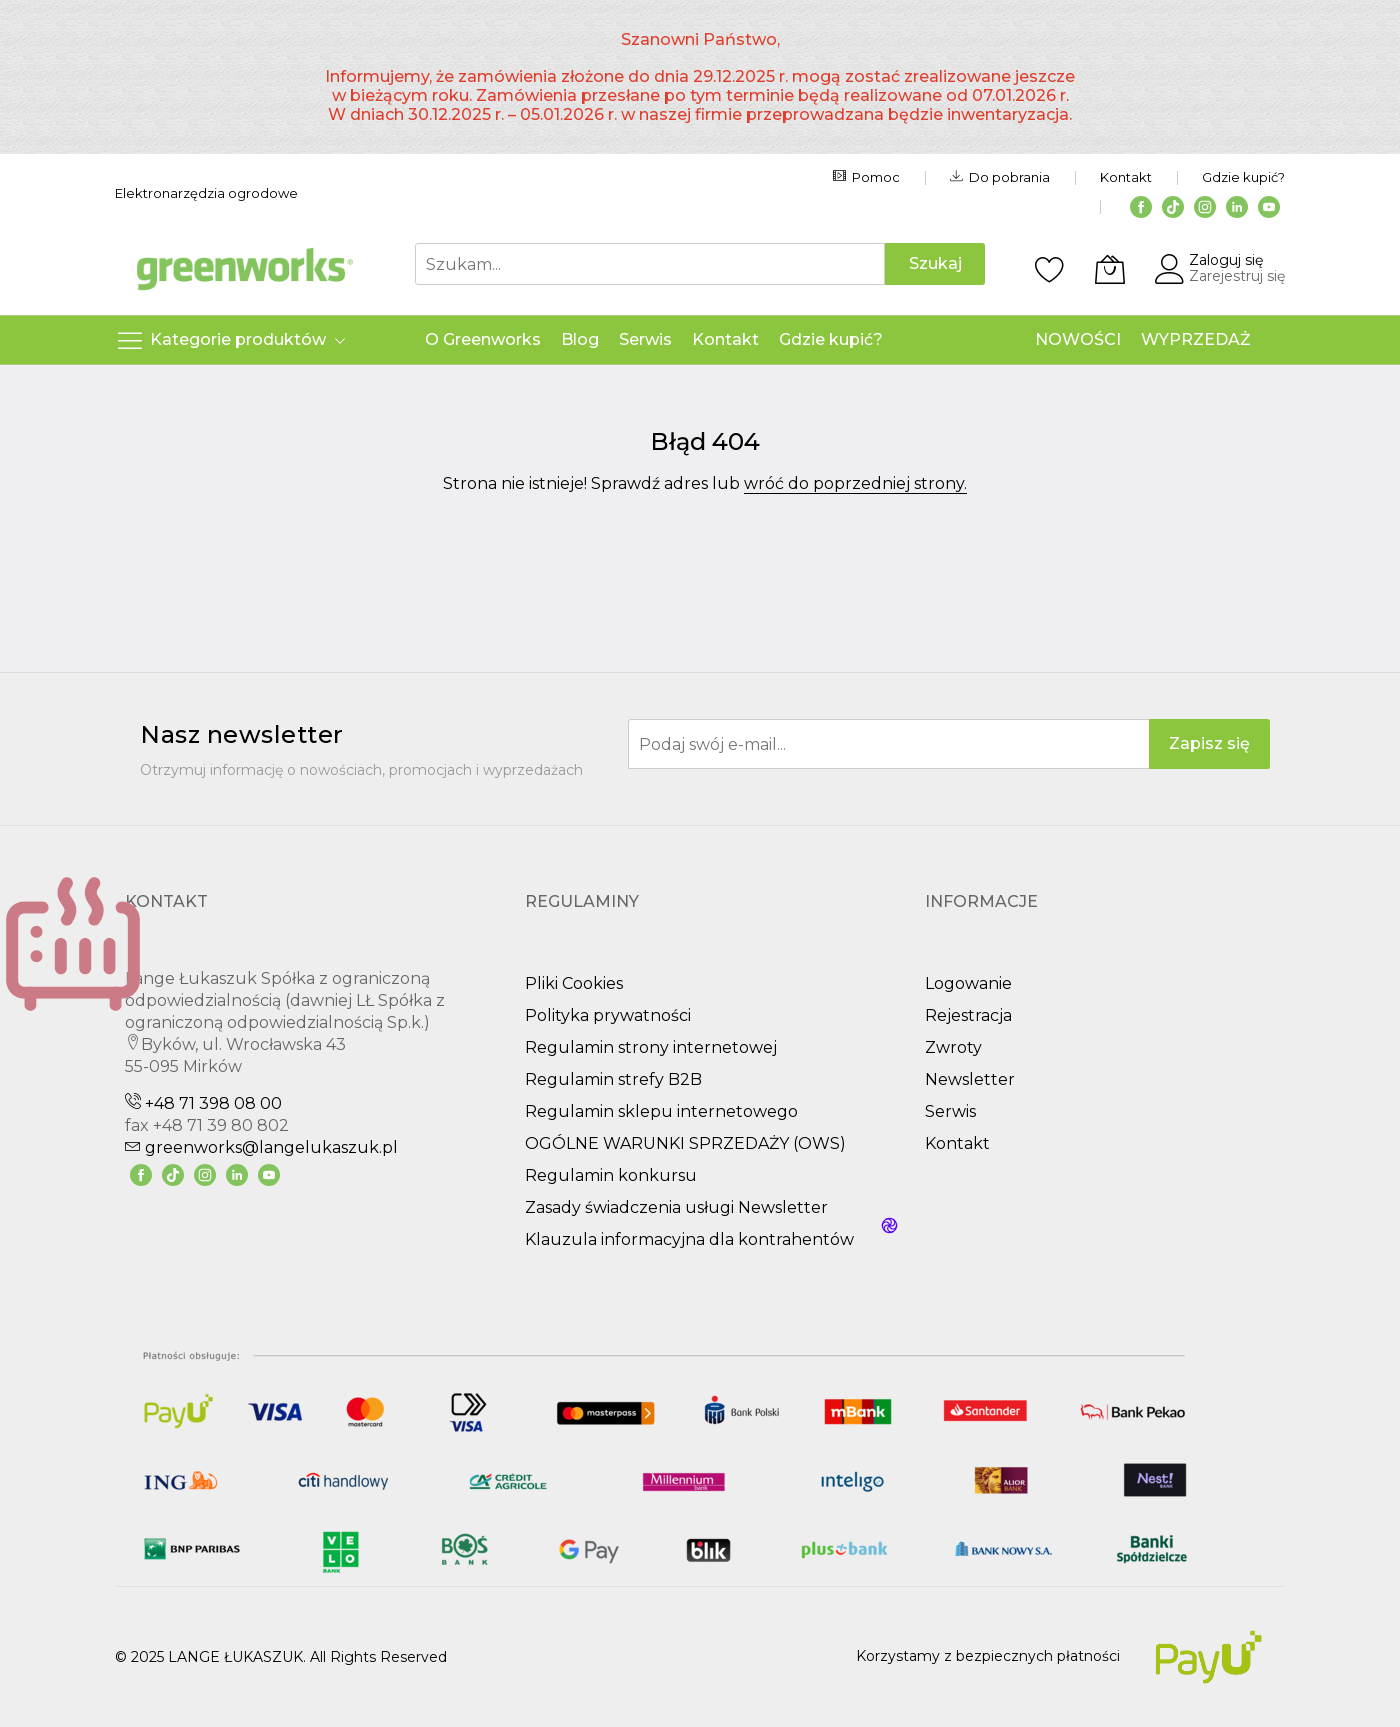  I want to click on adjust heater or heating settings, so click(73, 944).